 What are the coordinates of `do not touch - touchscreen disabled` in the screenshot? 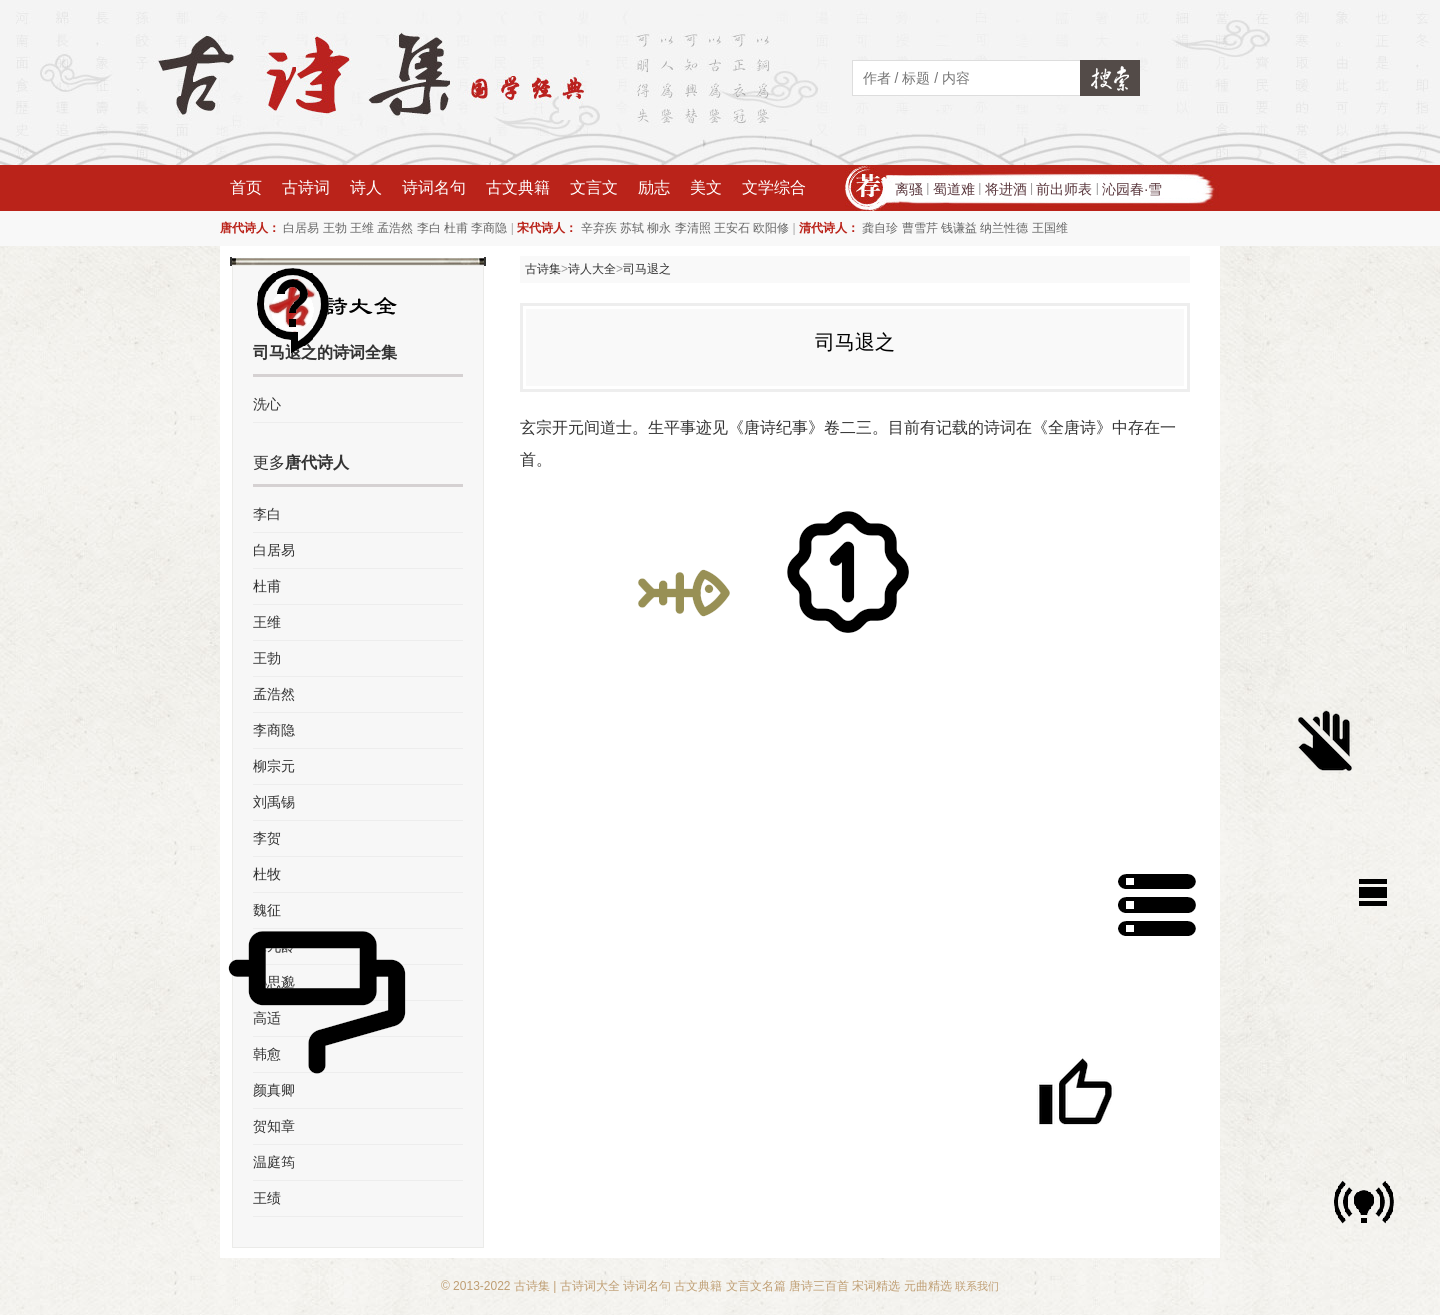 It's located at (1327, 742).